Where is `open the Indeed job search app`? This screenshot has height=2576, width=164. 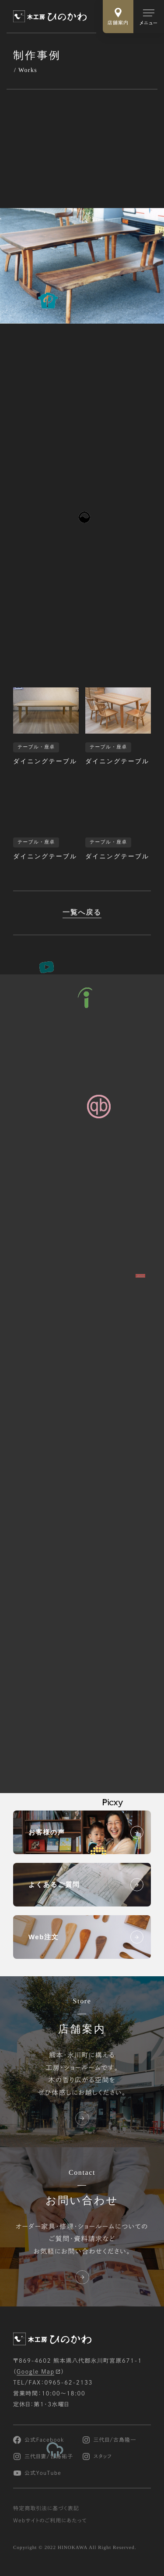 open the Indeed job search app is located at coordinates (85, 998).